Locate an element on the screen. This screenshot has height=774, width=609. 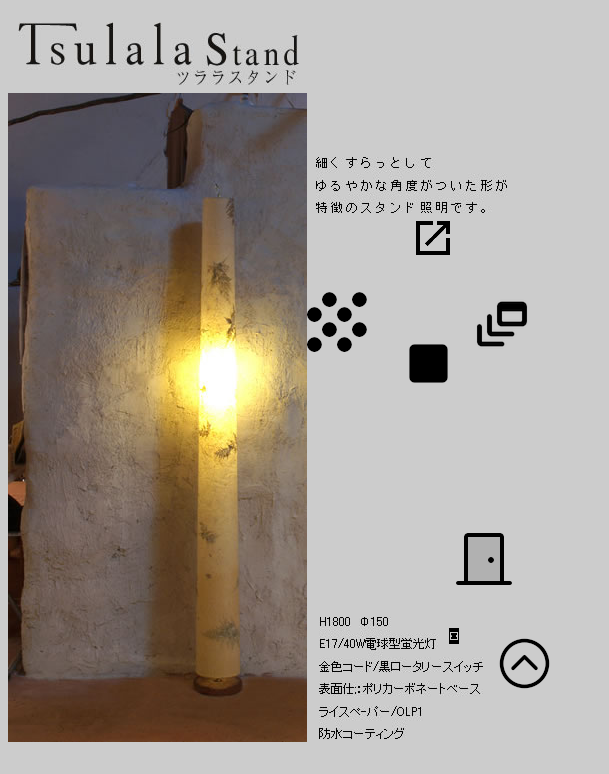
book an appointment or reservation online is located at coordinates (454, 636).